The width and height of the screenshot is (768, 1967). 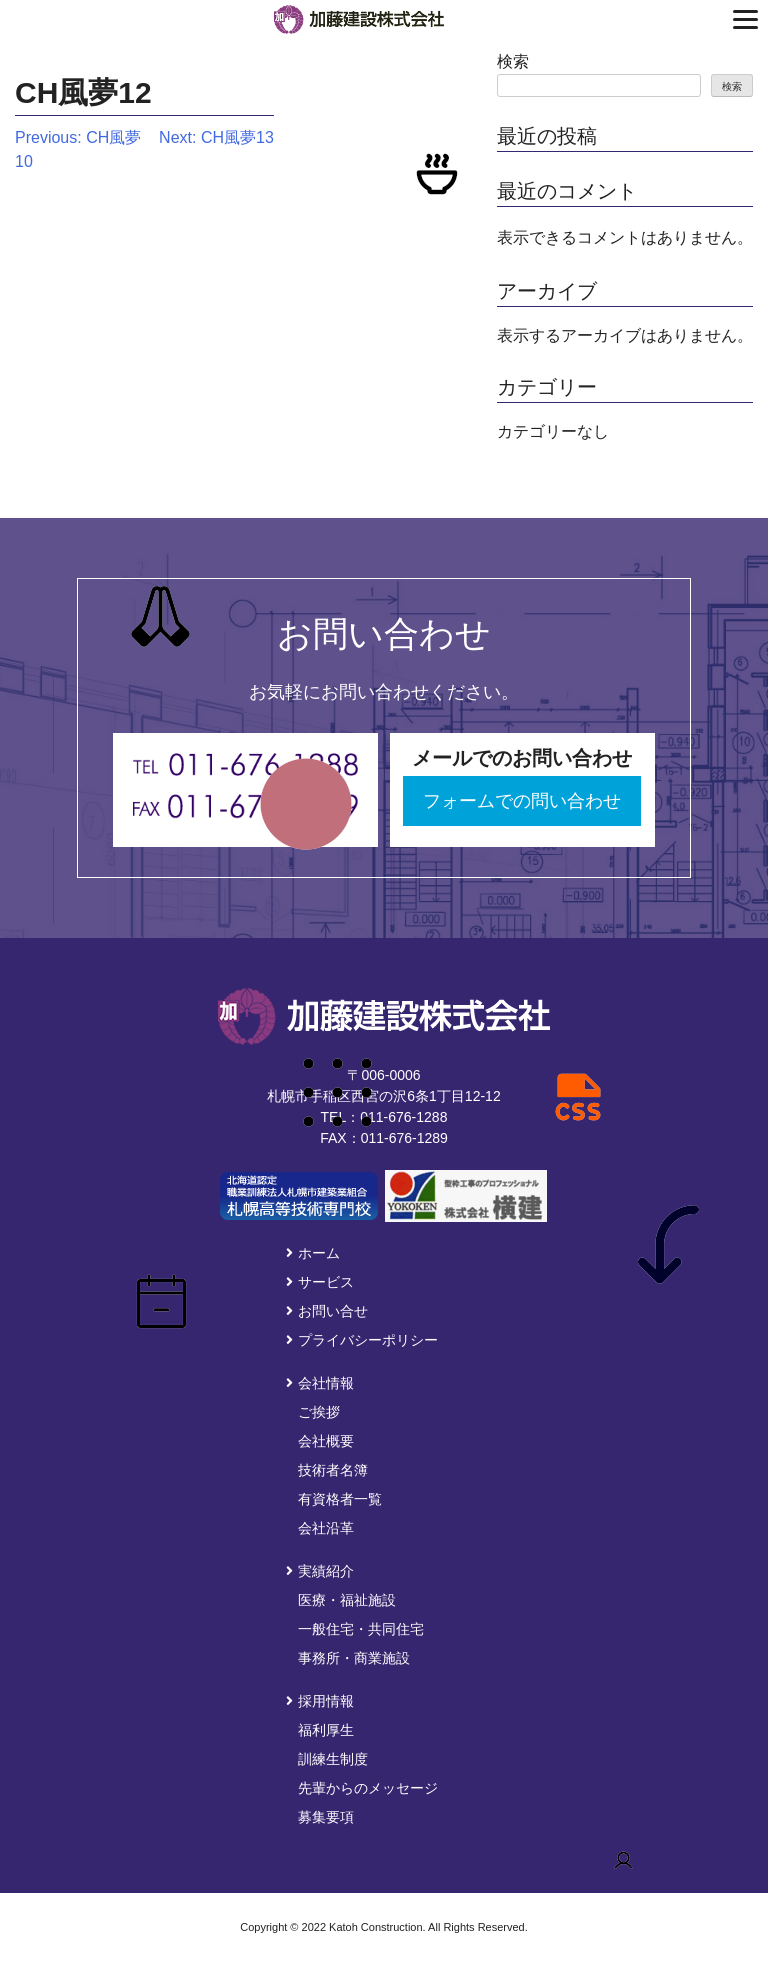 What do you see at coordinates (306, 804) in the screenshot?
I see `indicates a selected or active state` at bounding box center [306, 804].